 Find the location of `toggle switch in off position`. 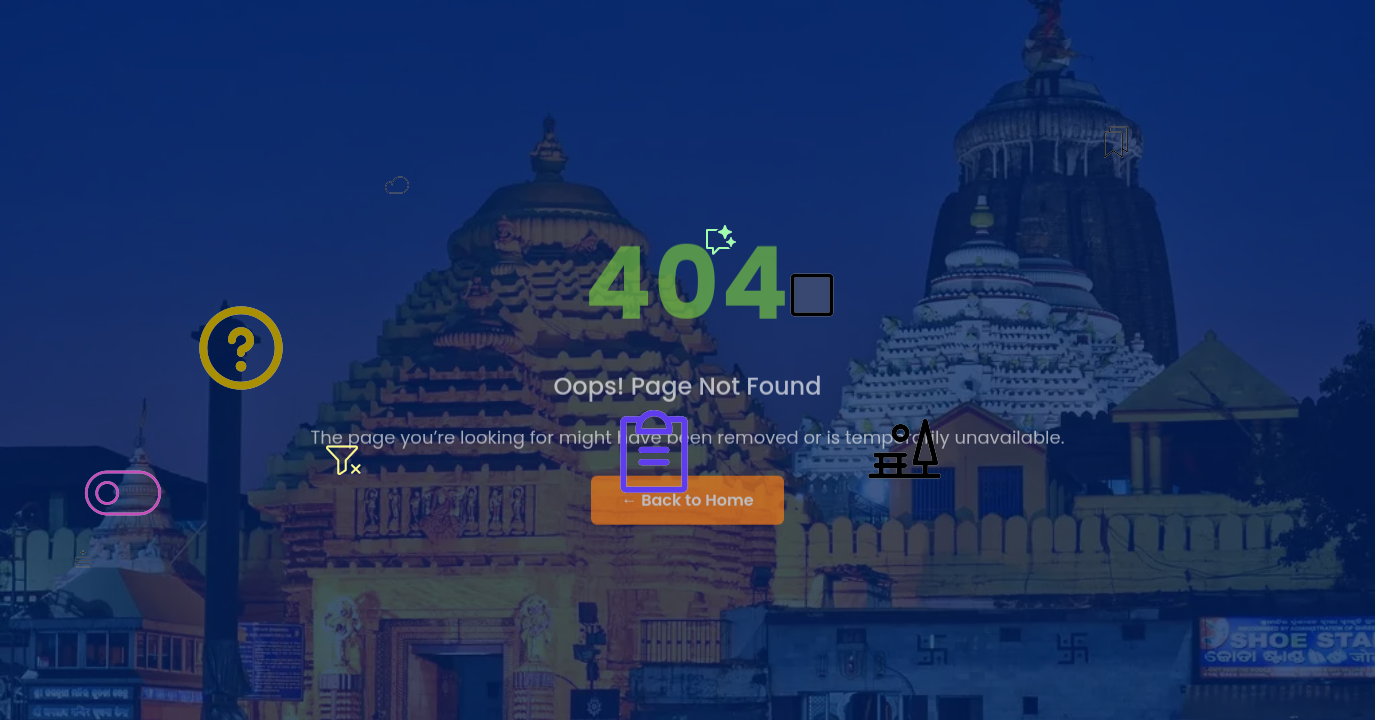

toggle switch in off position is located at coordinates (123, 493).